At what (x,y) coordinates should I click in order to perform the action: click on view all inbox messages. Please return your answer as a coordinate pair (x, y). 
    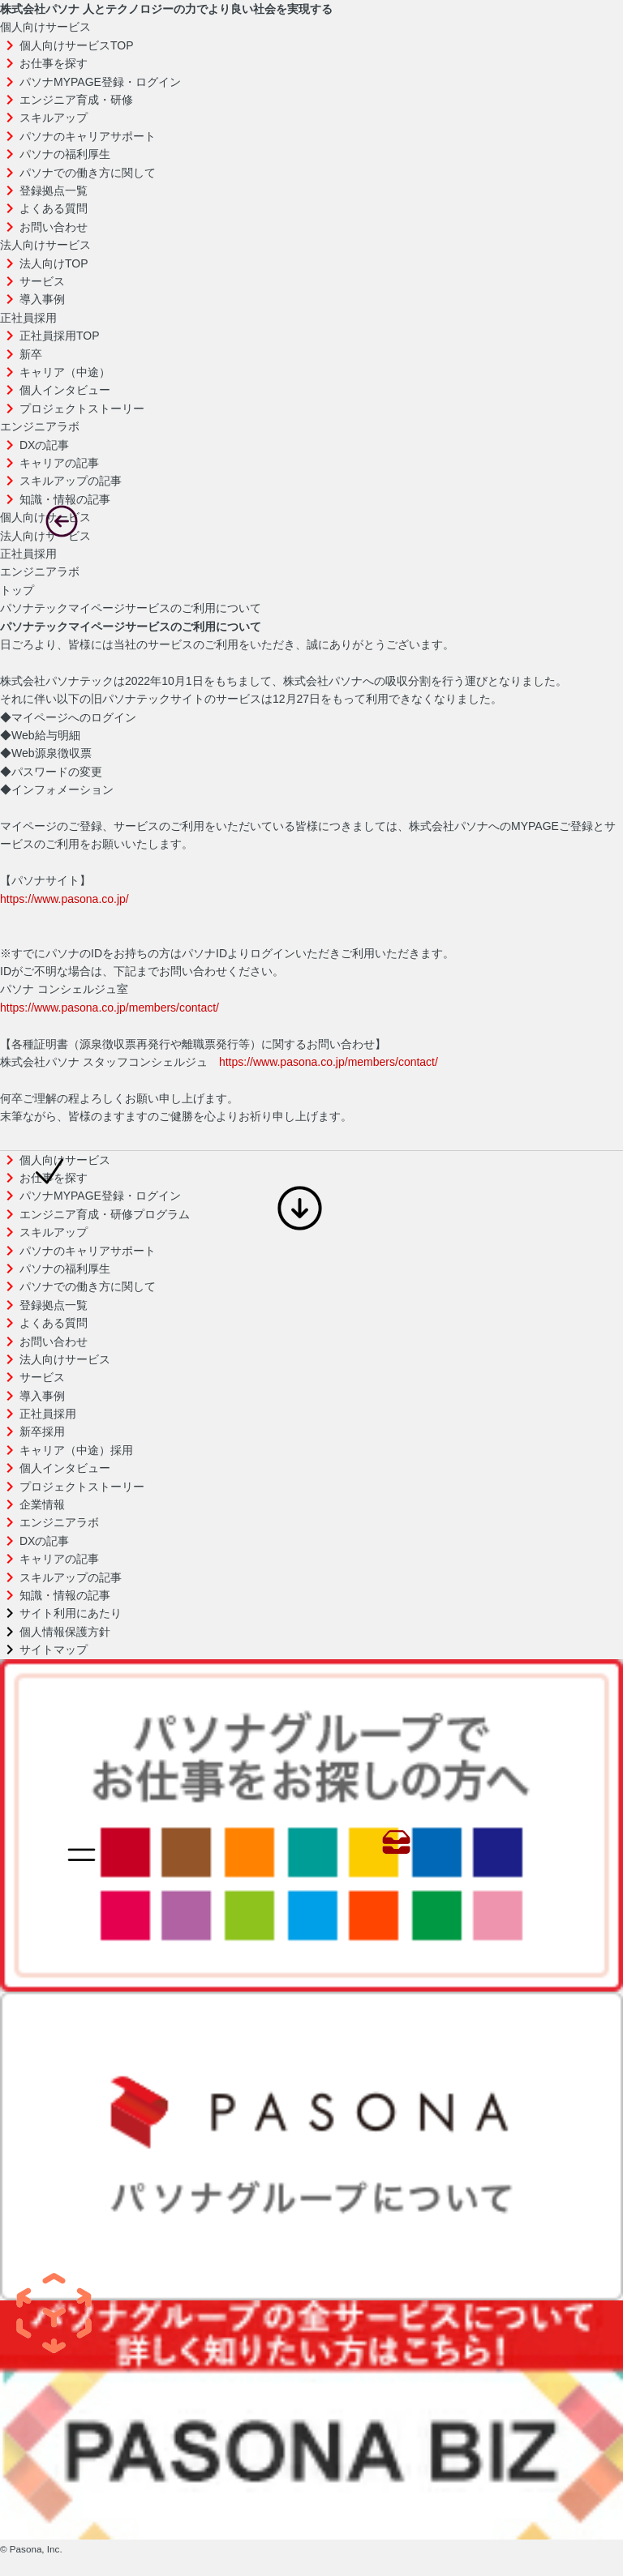
    Looking at the image, I should click on (396, 1842).